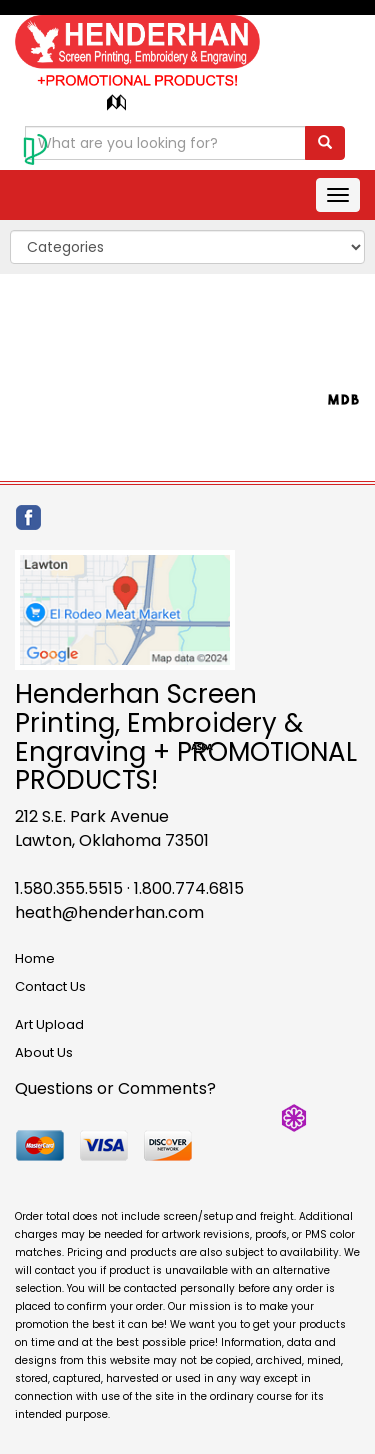 Image resolution: width=375 pixels, height=1454 pixels. Describe the element at coordinates (202, 747) in the screenshot. I see `Asda brand logo` at that location.